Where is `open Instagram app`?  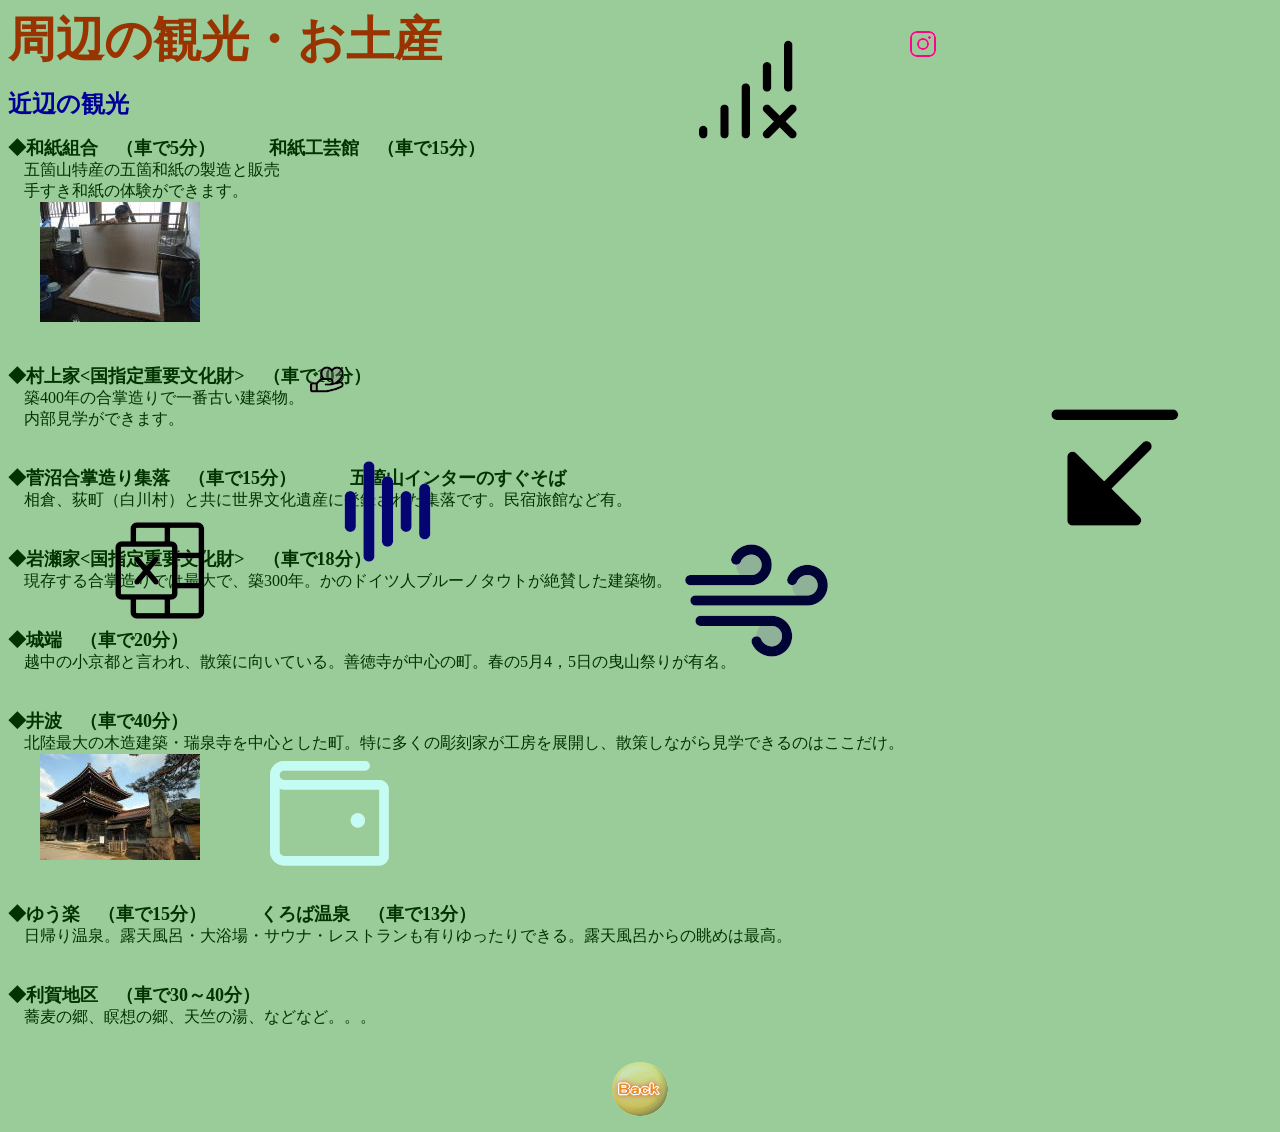 open Instagram app is located at coordinates (923, 44).